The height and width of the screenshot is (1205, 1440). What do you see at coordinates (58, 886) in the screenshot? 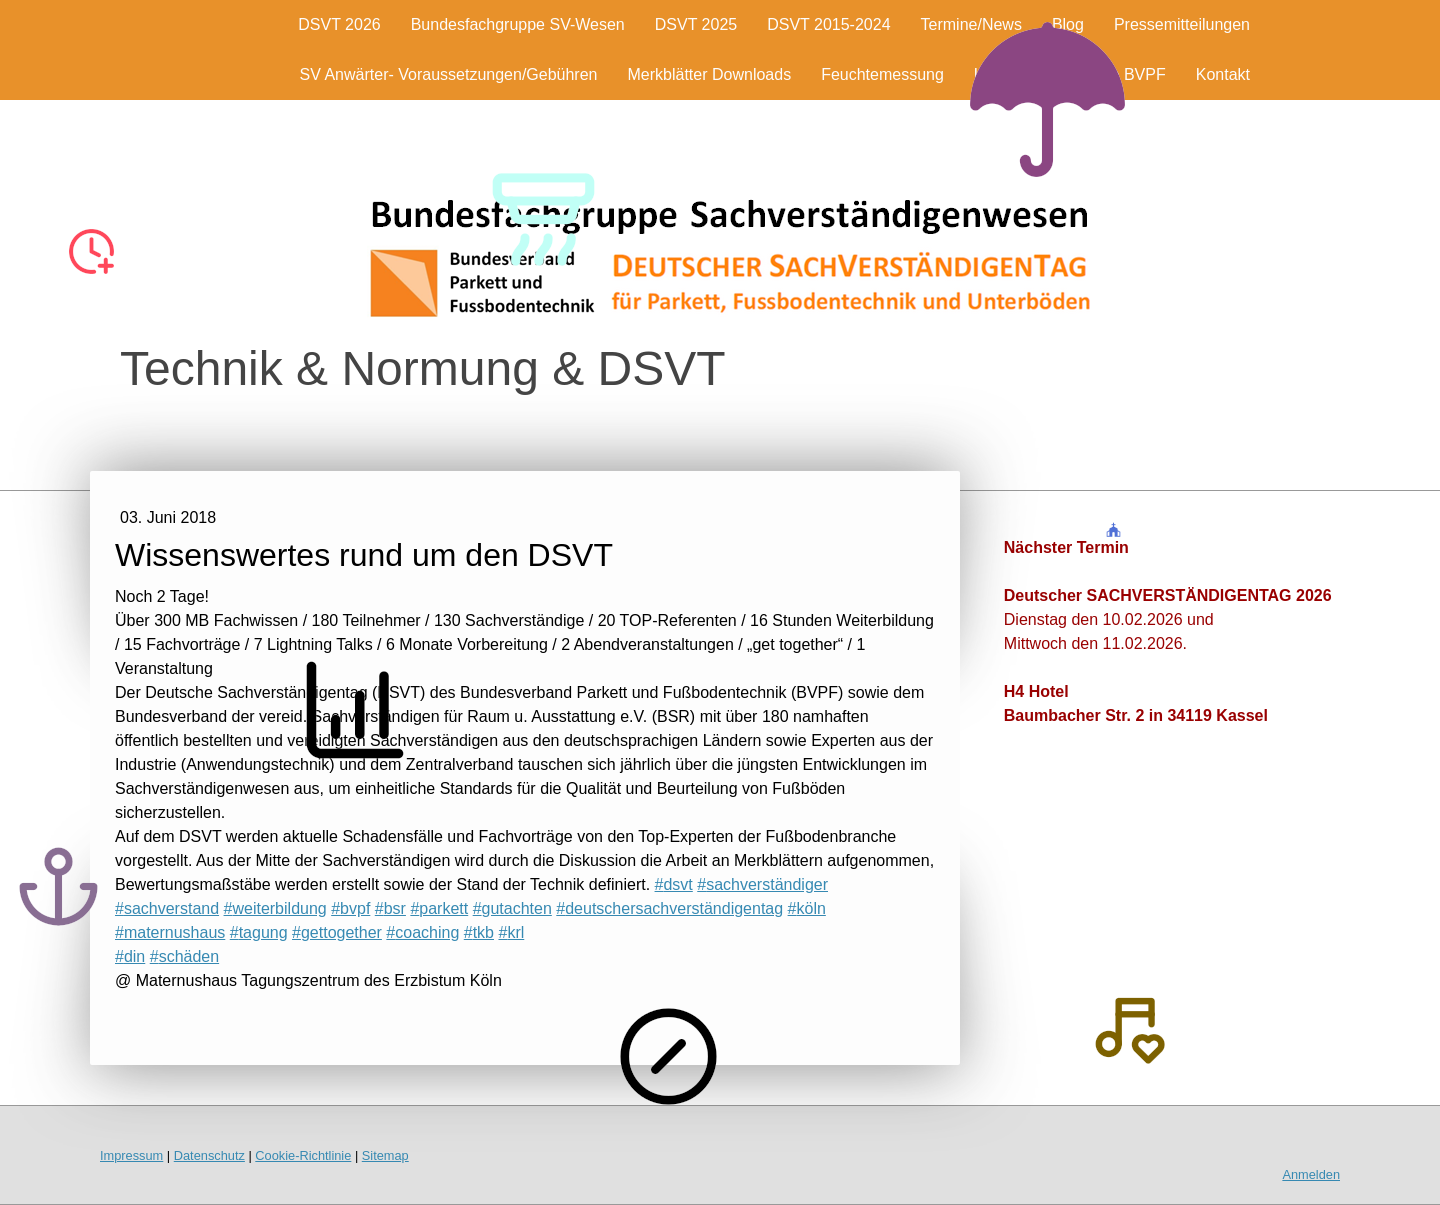
I see `anchor content to a fixed position` at bounding box center [58, 886].